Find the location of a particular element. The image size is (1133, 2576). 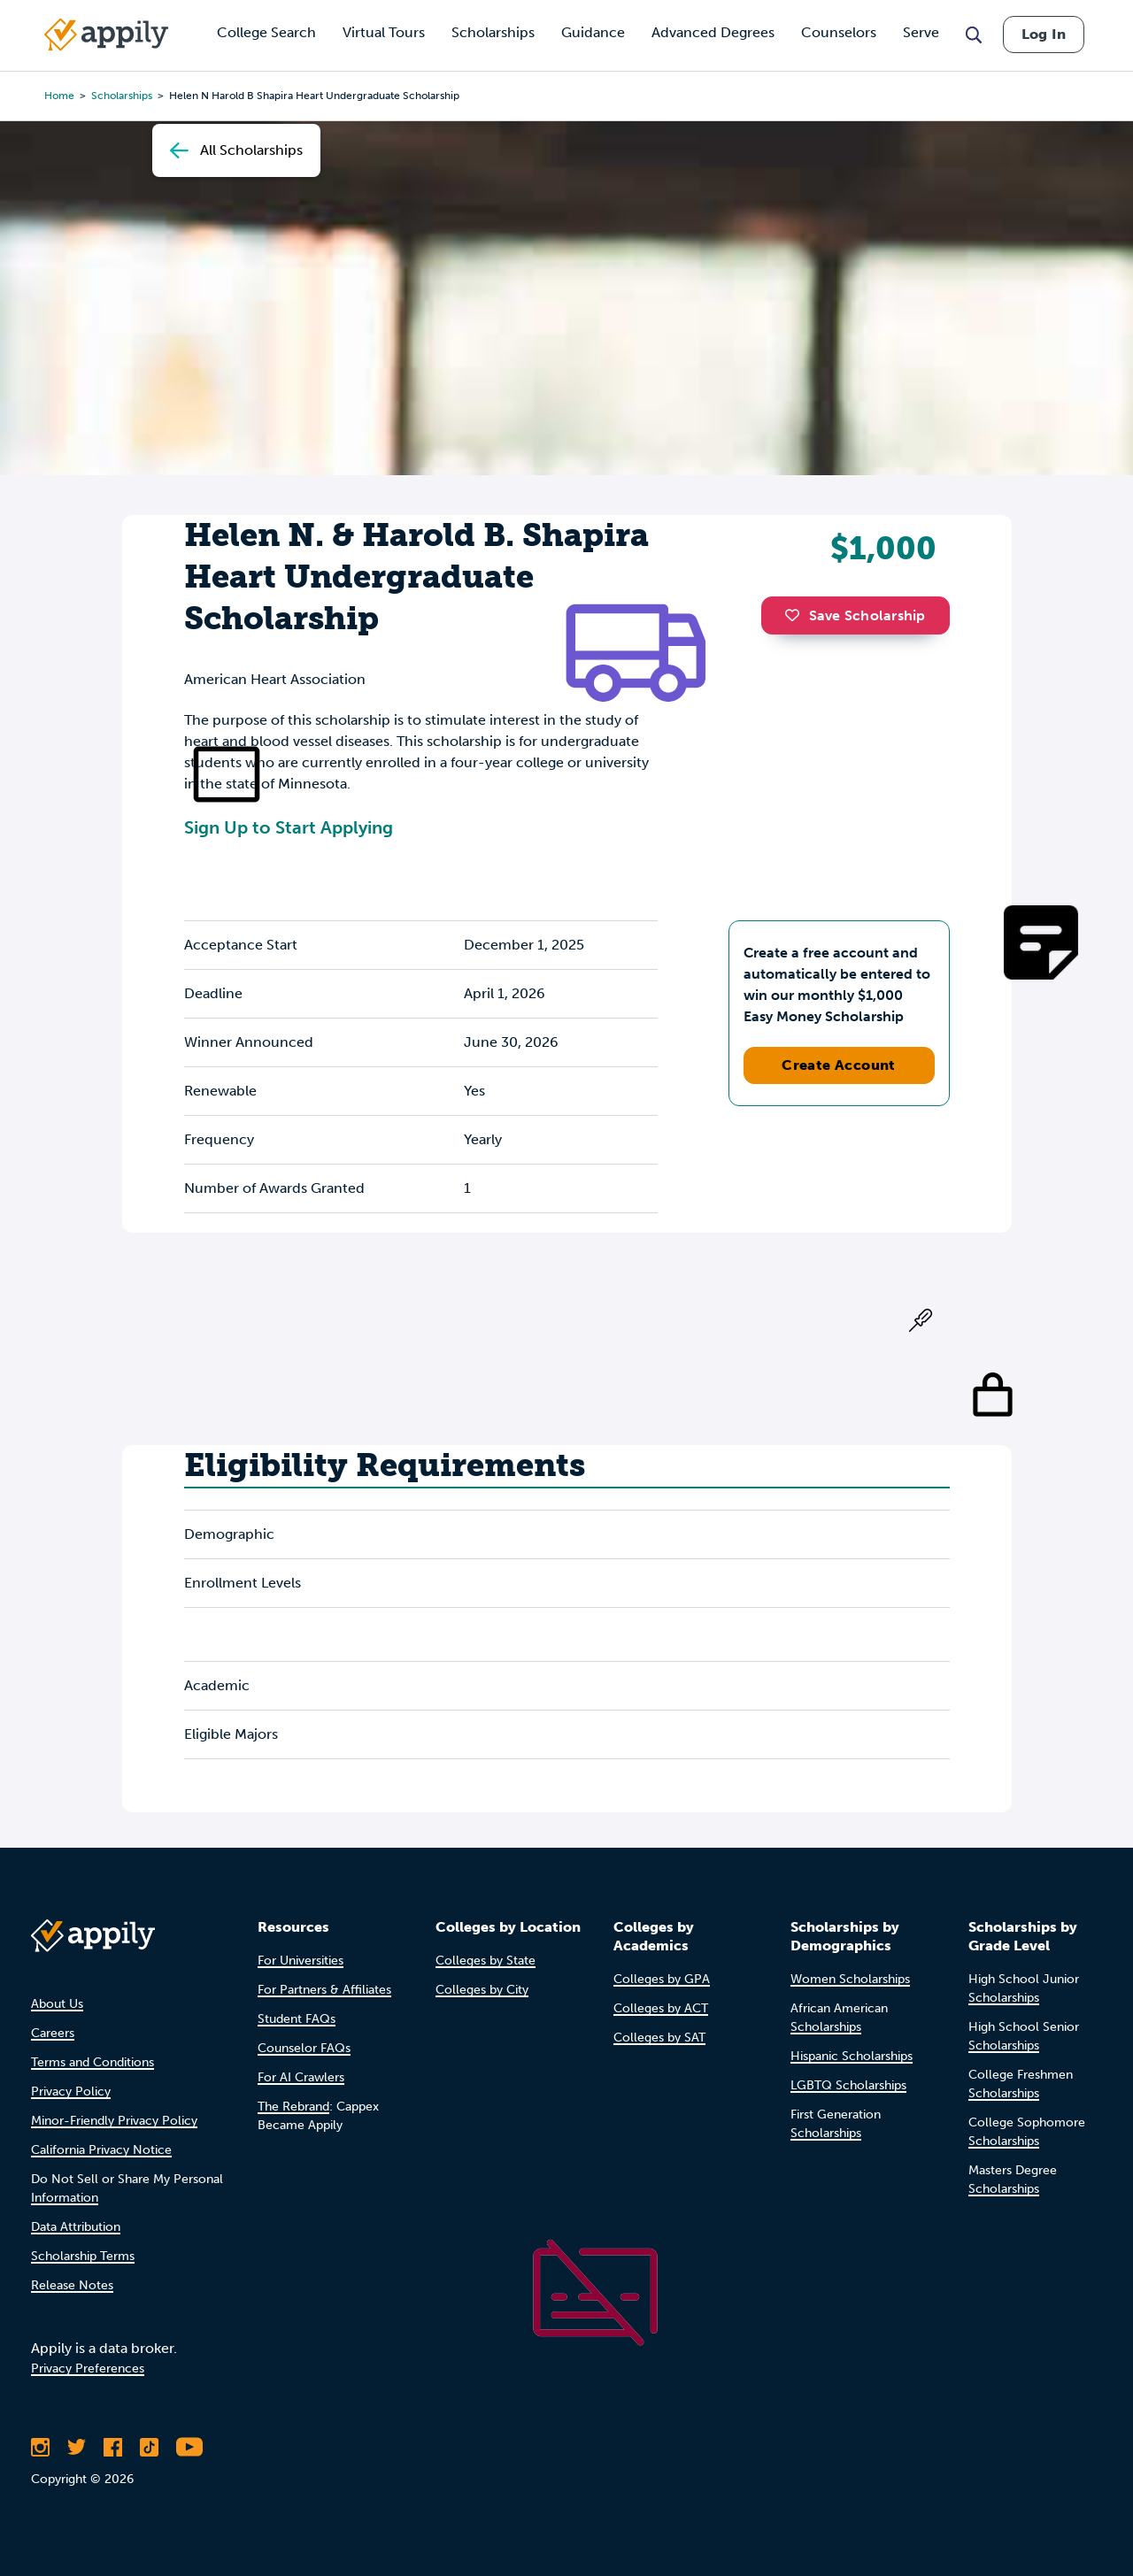

track your delivery status is located at coordinates (631, 646).